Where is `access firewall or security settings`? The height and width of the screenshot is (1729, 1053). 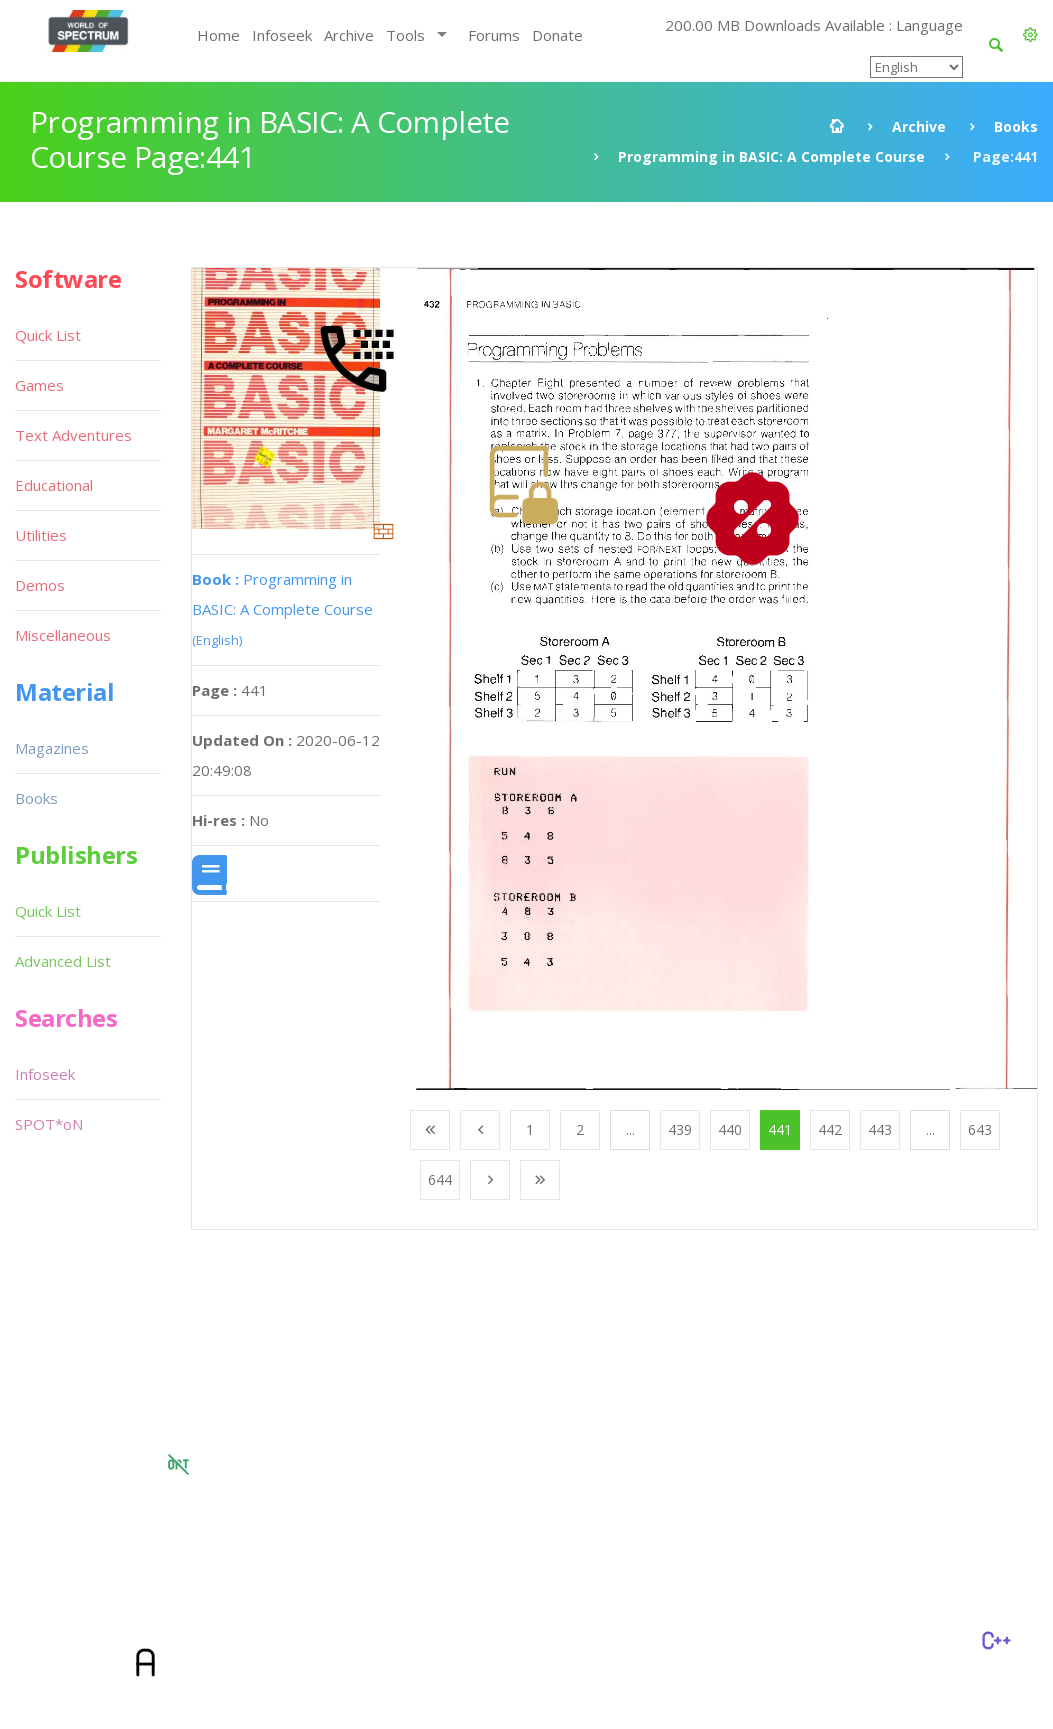 access firewall or security settings is located at coordinates (383, 531).